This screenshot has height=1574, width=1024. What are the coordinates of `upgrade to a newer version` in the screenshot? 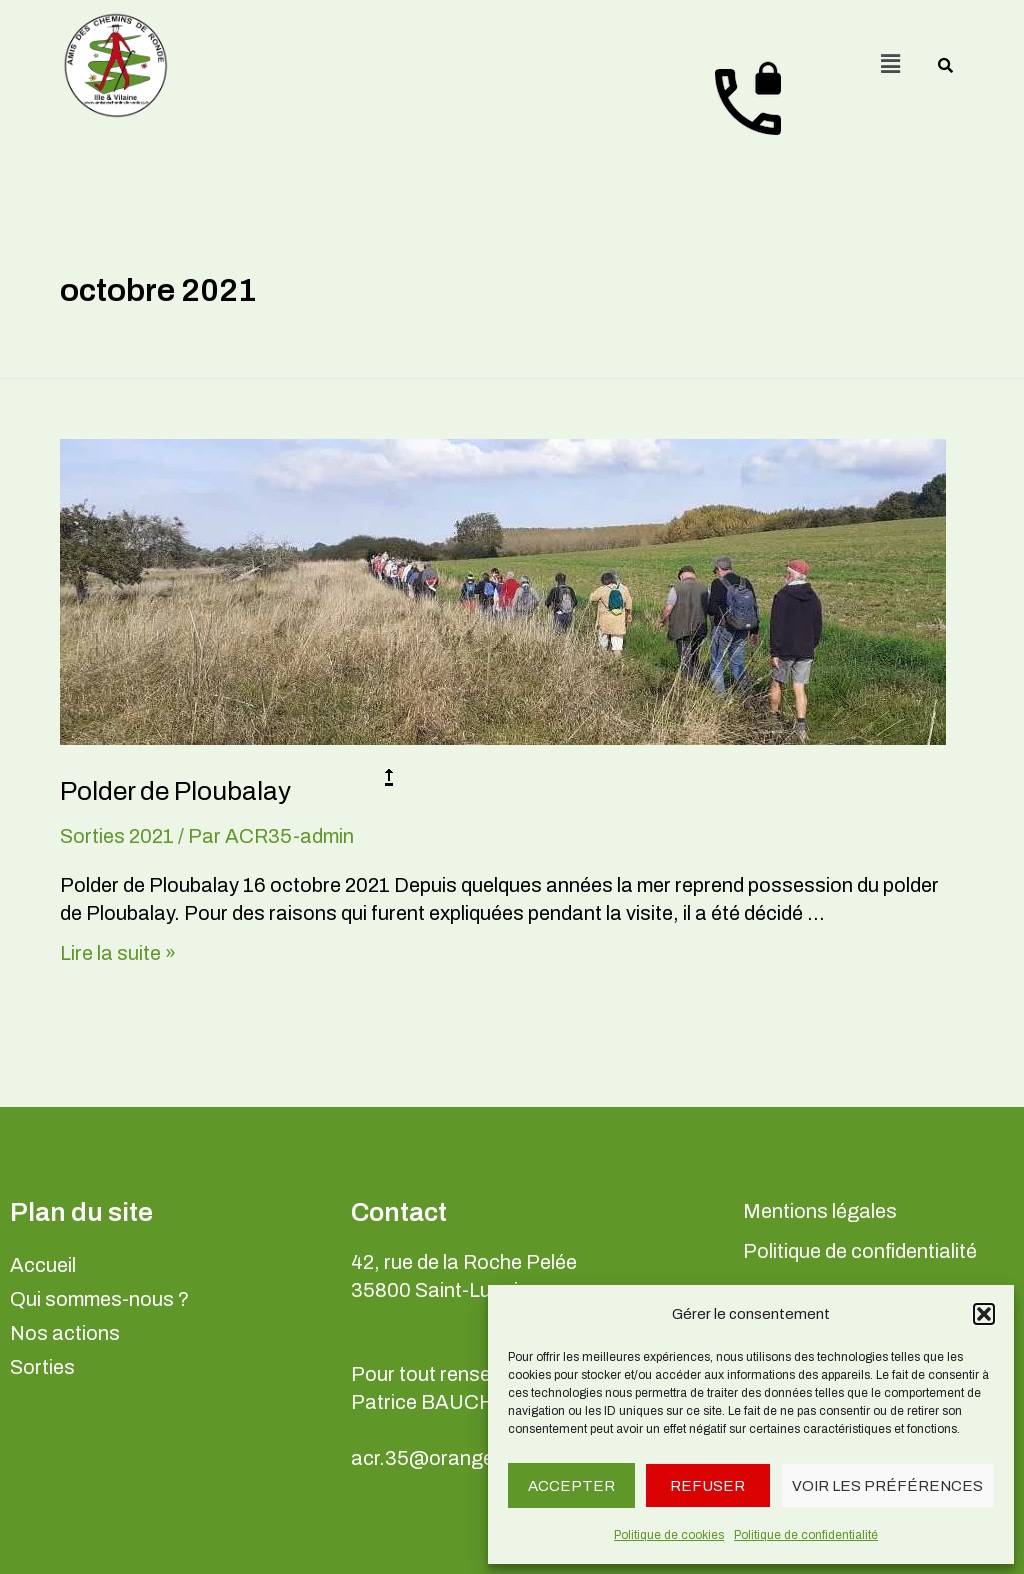 It's located at (389, 777).